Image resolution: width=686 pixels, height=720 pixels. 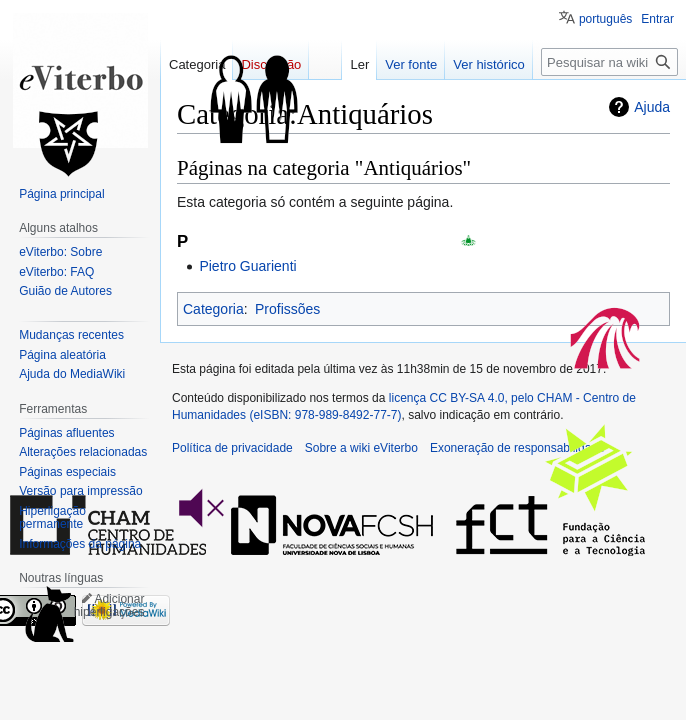 What do you see at coordinates (49, 614) in the screenshot?
I see `access pet or animal-related features` at bounding box center [49, 614].